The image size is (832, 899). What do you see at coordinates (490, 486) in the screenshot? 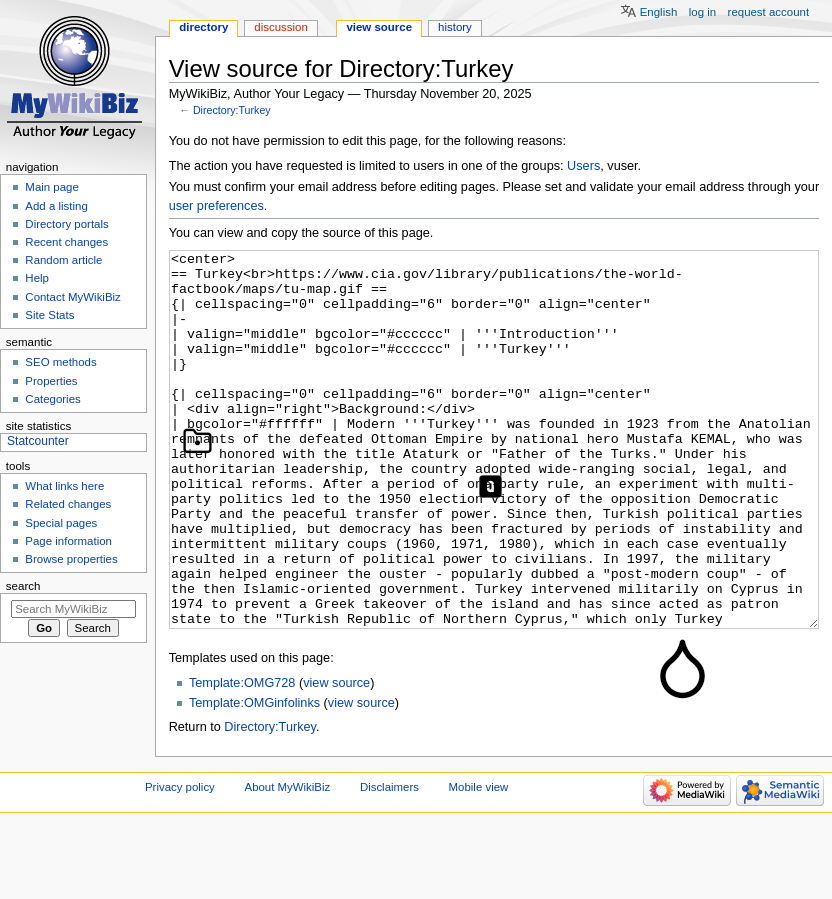
I see `represents the letter Q in a keyboard or text input` at bounding box center [490, 486].